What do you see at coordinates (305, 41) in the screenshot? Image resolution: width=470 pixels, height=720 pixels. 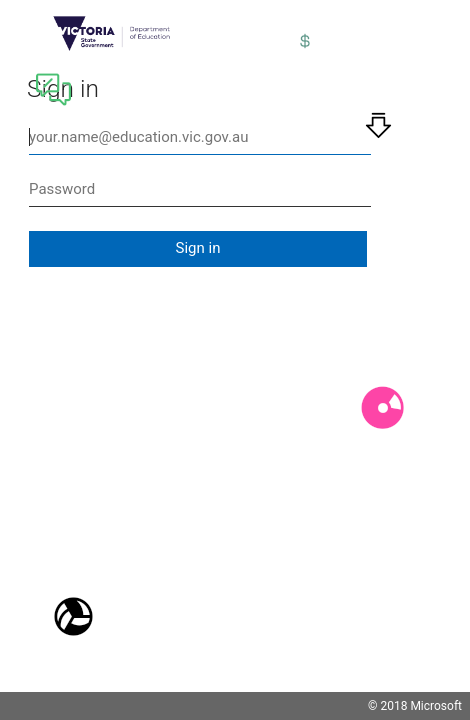 I see `view pricing or payment options` at bounding box center [305, 41].